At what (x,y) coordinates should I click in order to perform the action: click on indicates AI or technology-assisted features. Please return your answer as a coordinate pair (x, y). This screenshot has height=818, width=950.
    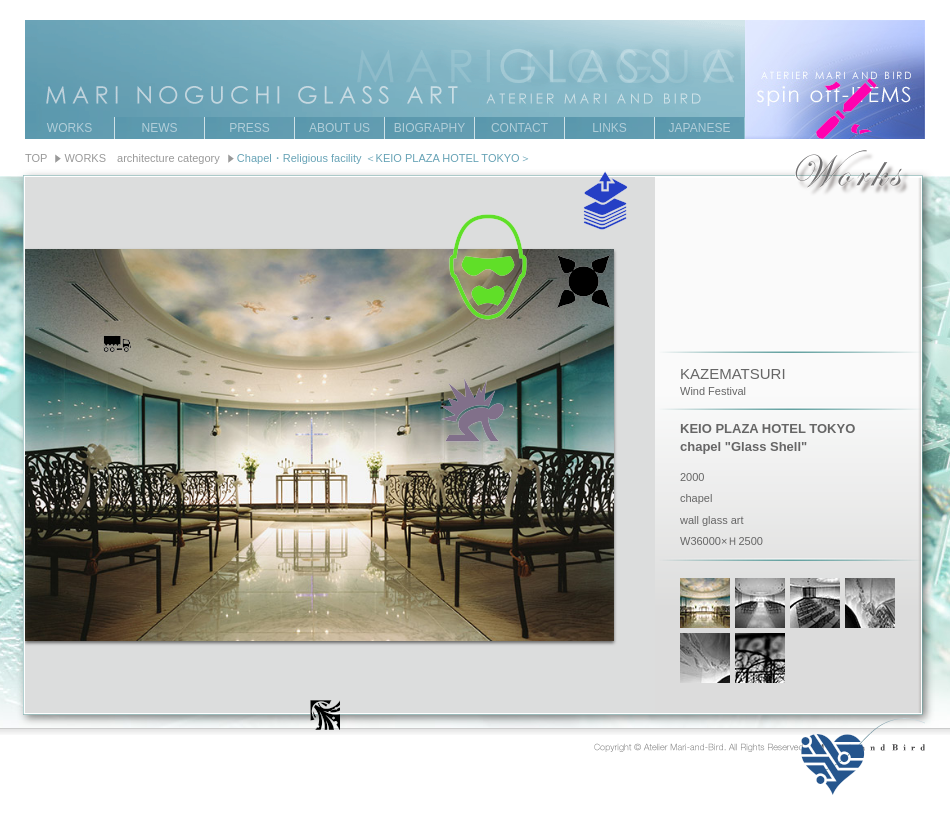
    Looking at the image, I should click on (832, 764).